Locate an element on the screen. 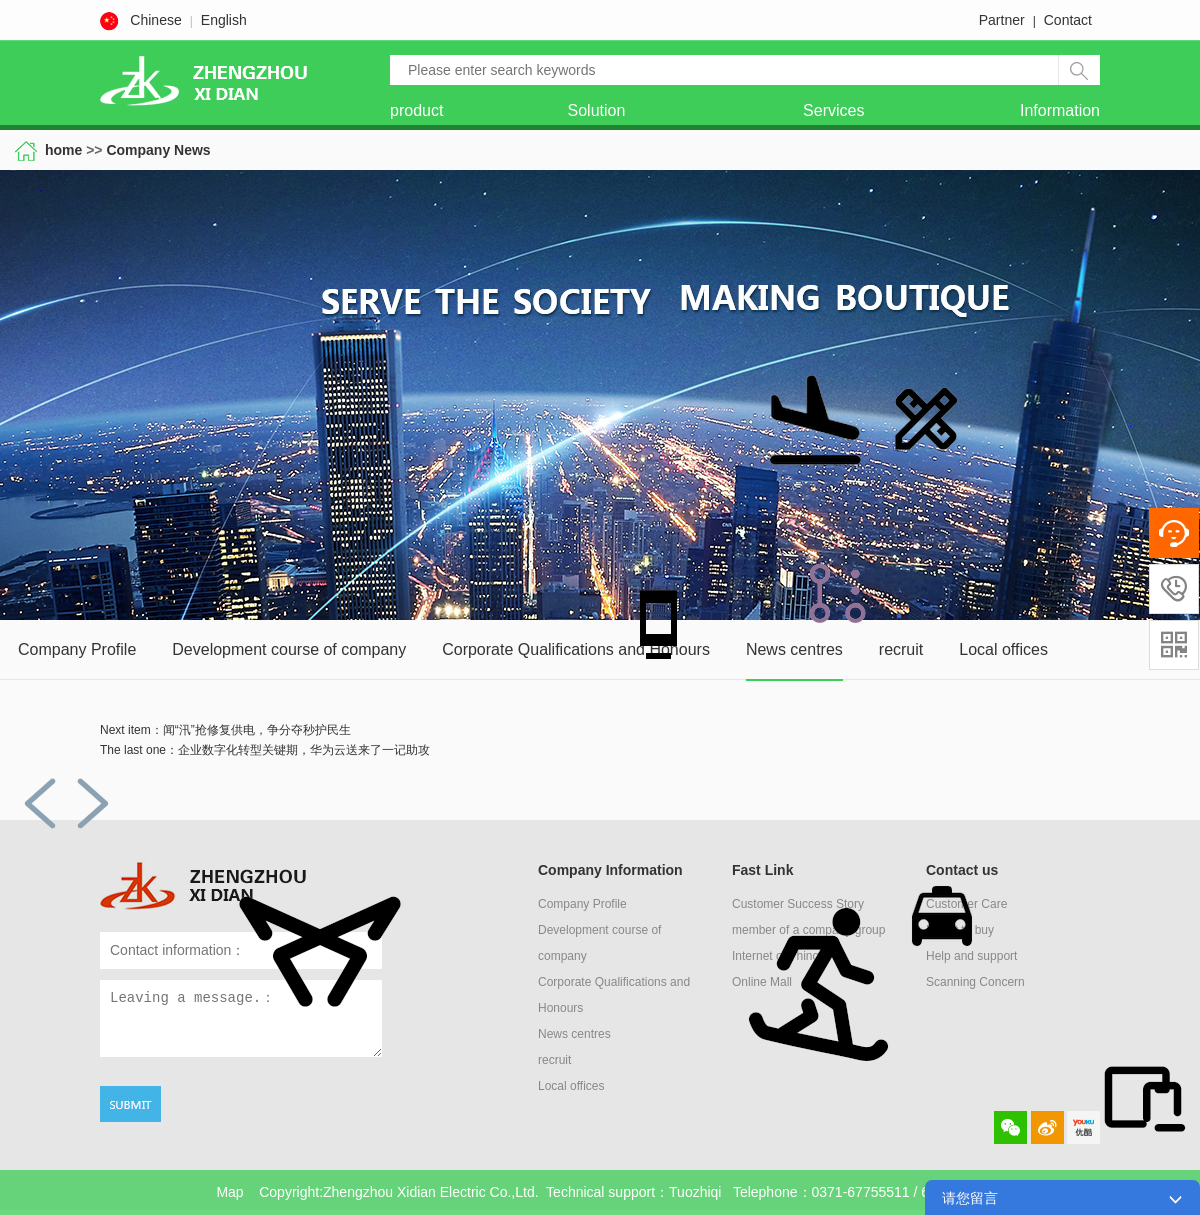 The width and height of the screenshot is (1200, 1215). access snowboarding or winter sports content is located at coordinates (818, 984).